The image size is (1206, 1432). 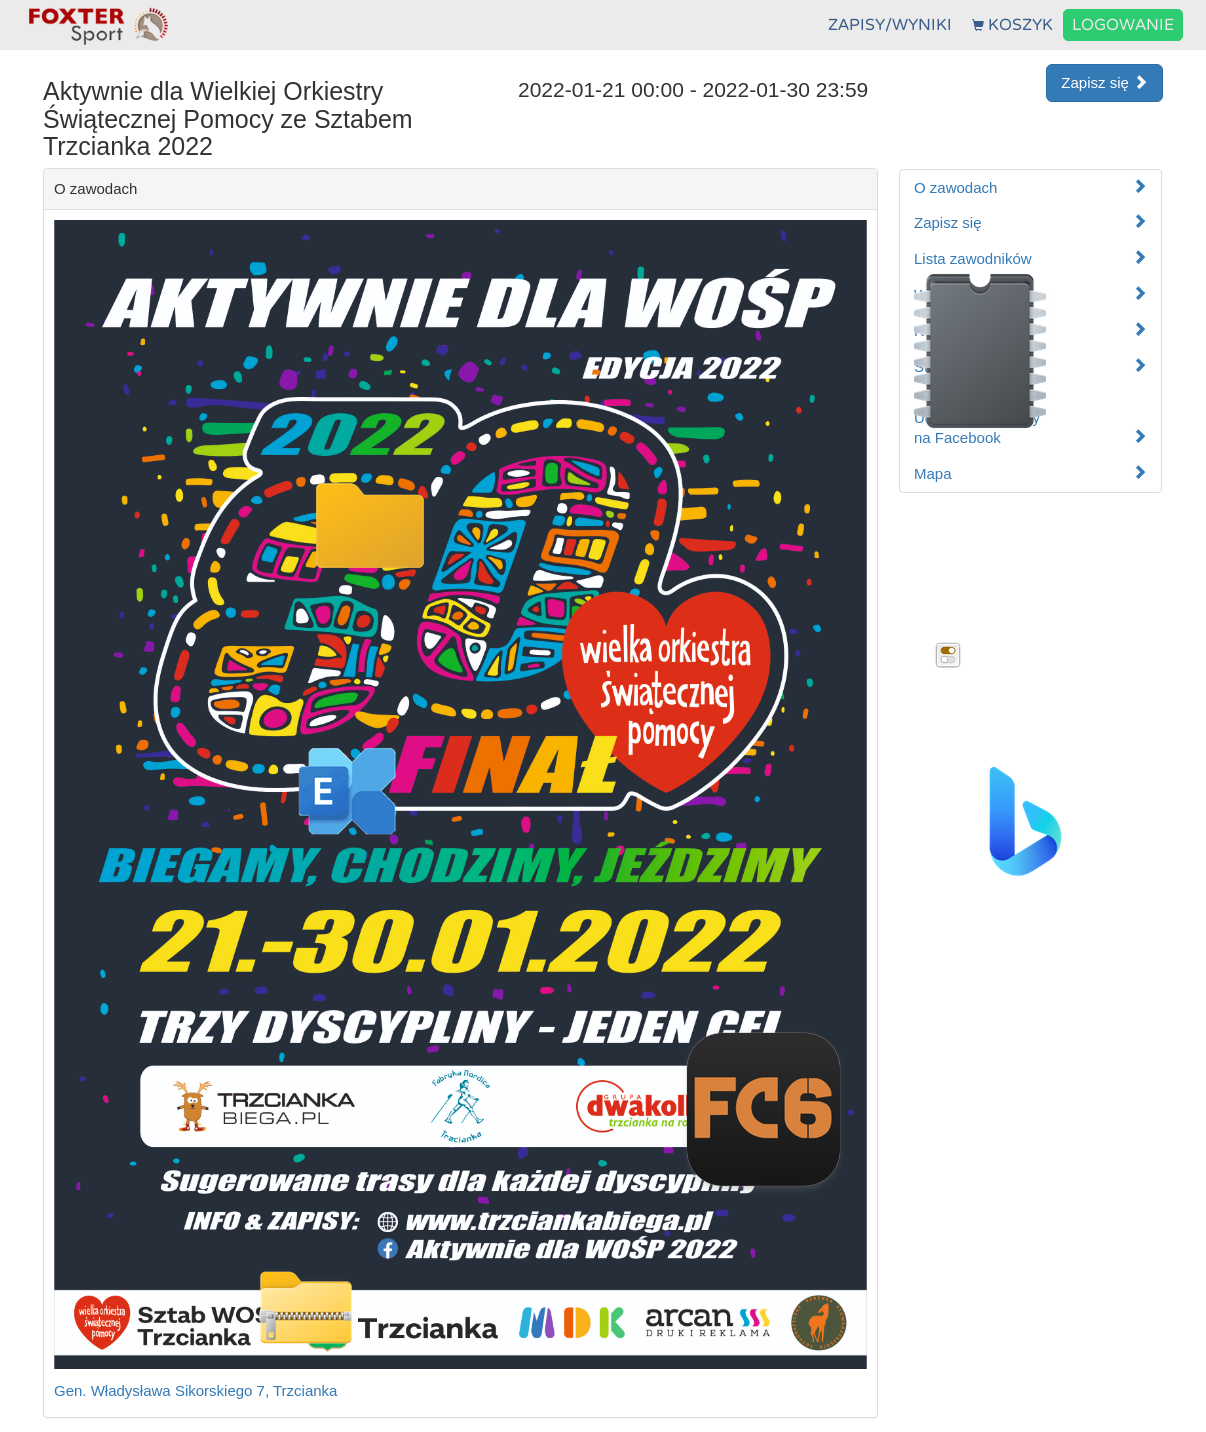 I want to click on open Microsoft Exchange app, so click(x=347, y=791).